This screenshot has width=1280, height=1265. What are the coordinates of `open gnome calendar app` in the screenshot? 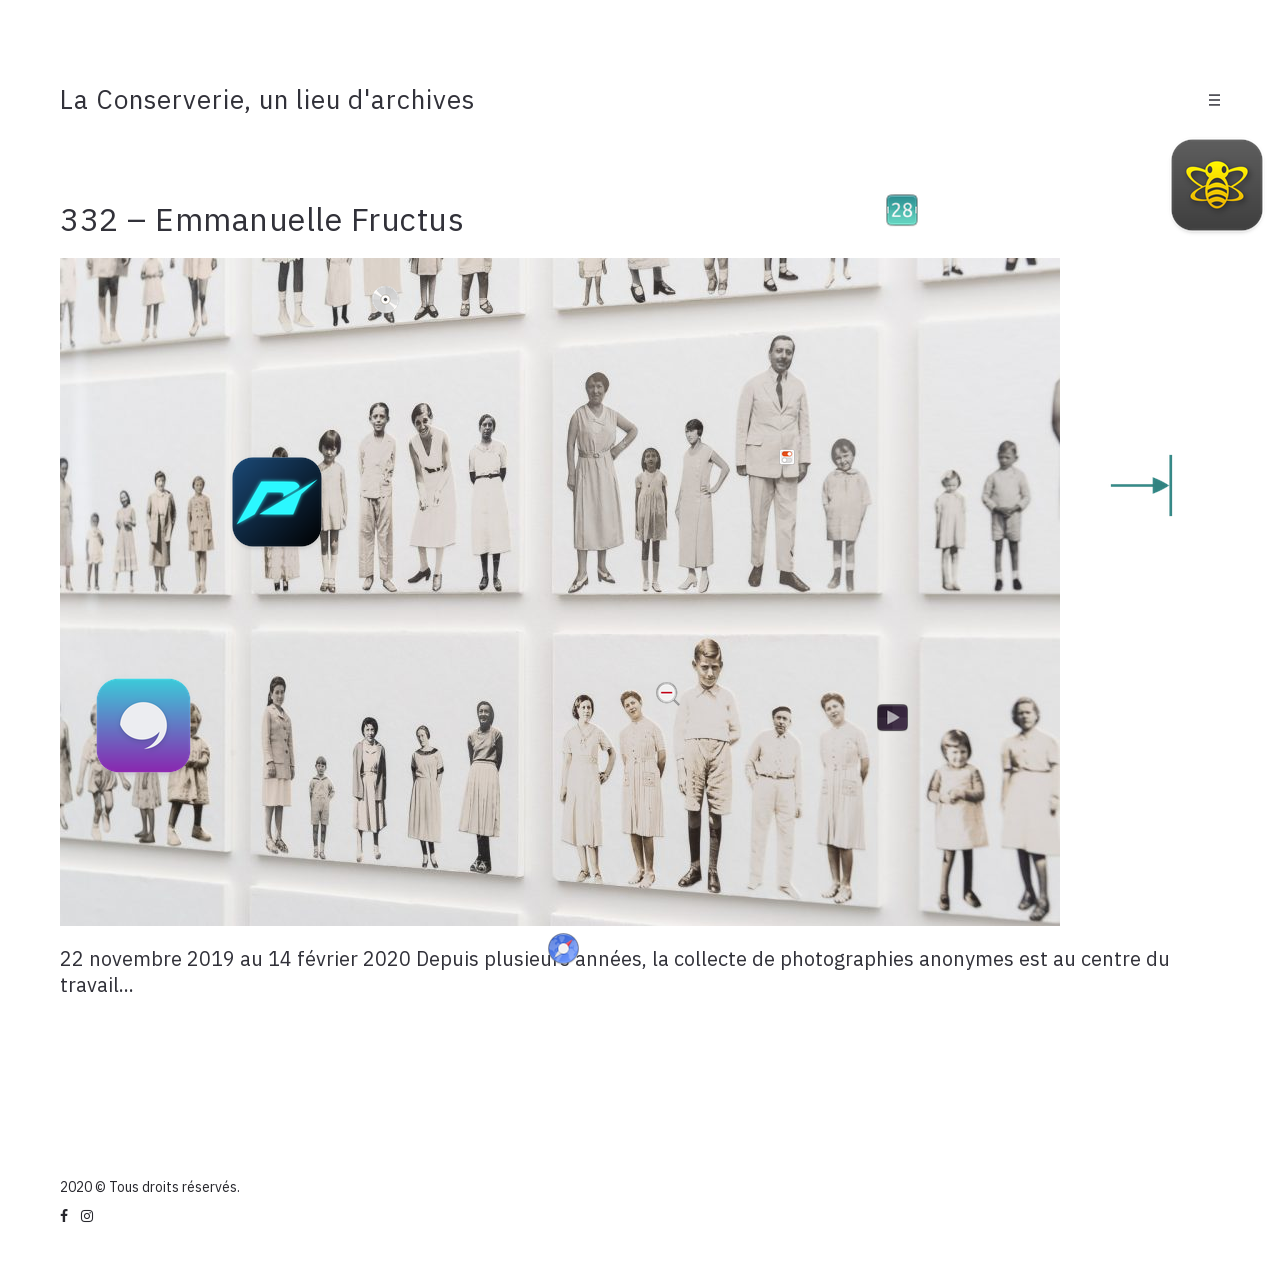 It's located at (902, 210).